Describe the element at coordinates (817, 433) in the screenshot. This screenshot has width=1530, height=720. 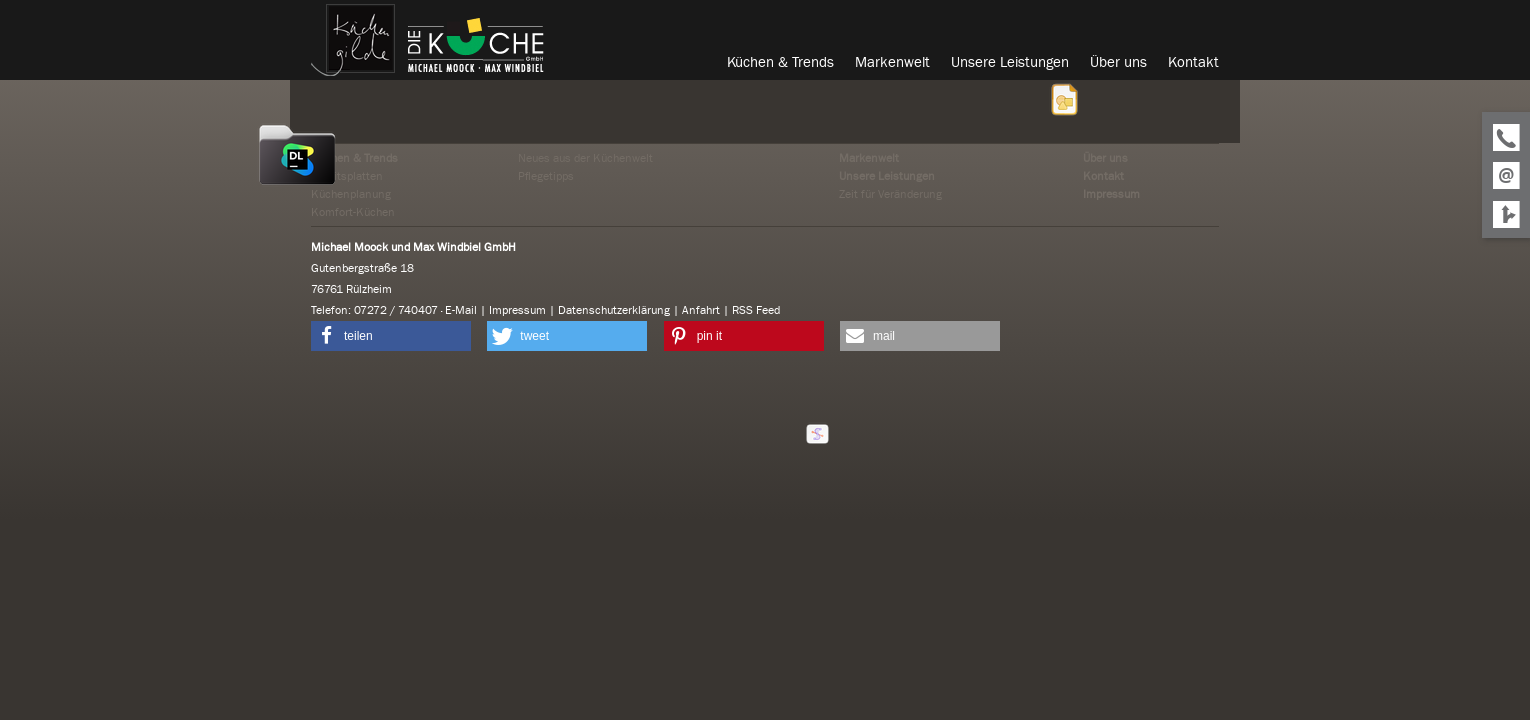
I see `compressed SVG vector image file` at that location.